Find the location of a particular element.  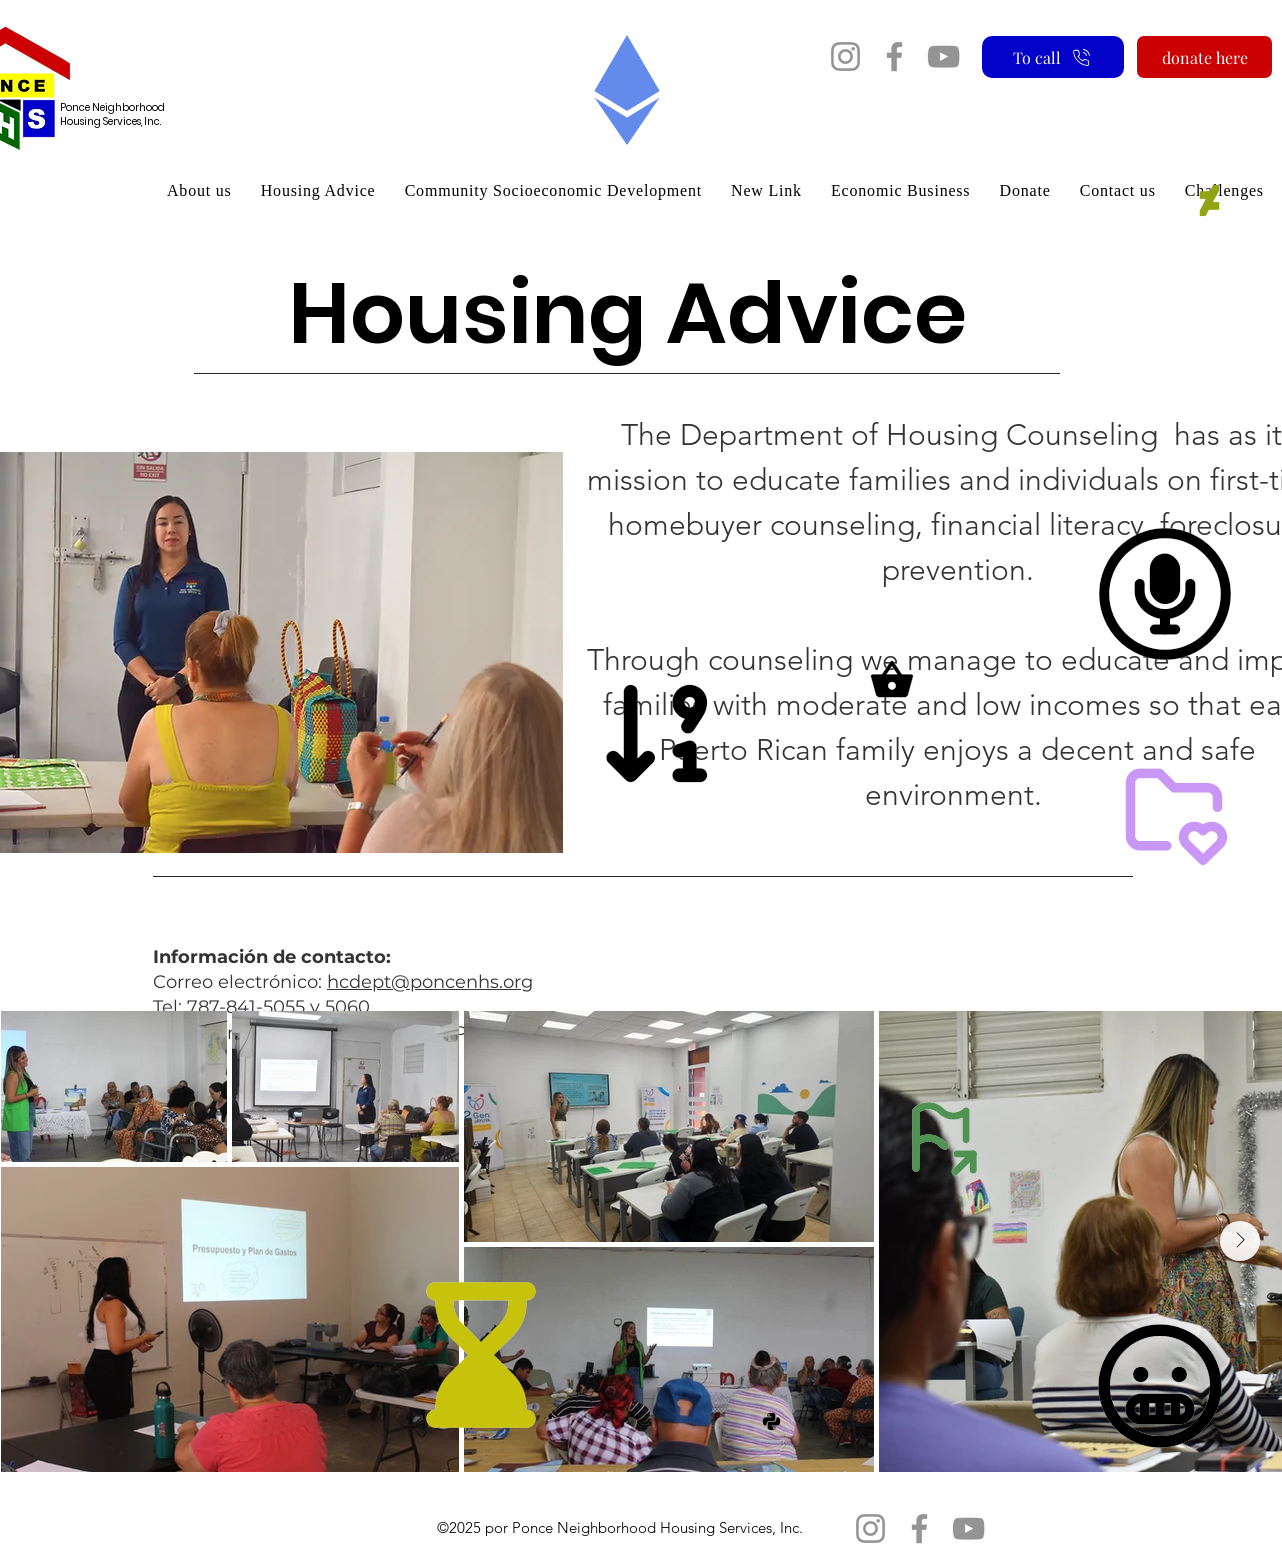

share a flagged item or report is located at coordinates (941, 1136).